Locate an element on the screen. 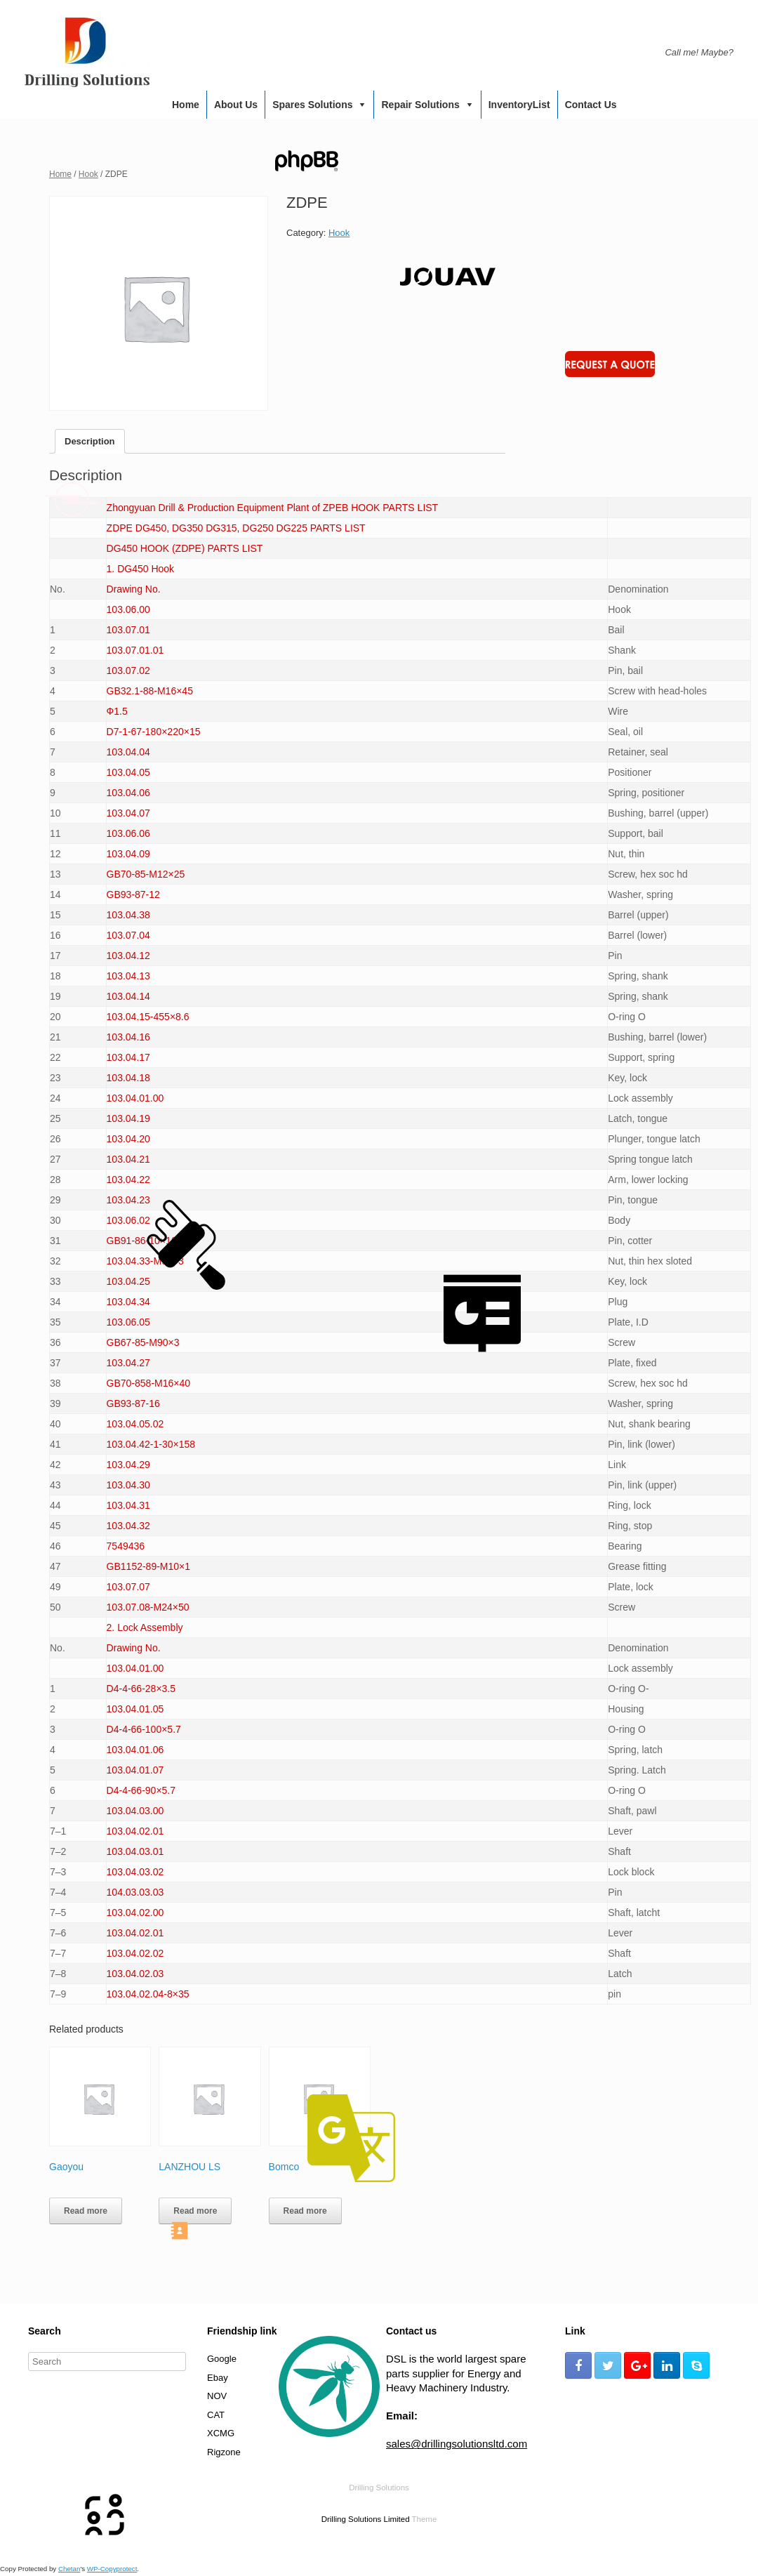 Image resolution: width=758 pixels, height=2576 pixels. visit phpBB forum software website is located at coordinates (307, 161).